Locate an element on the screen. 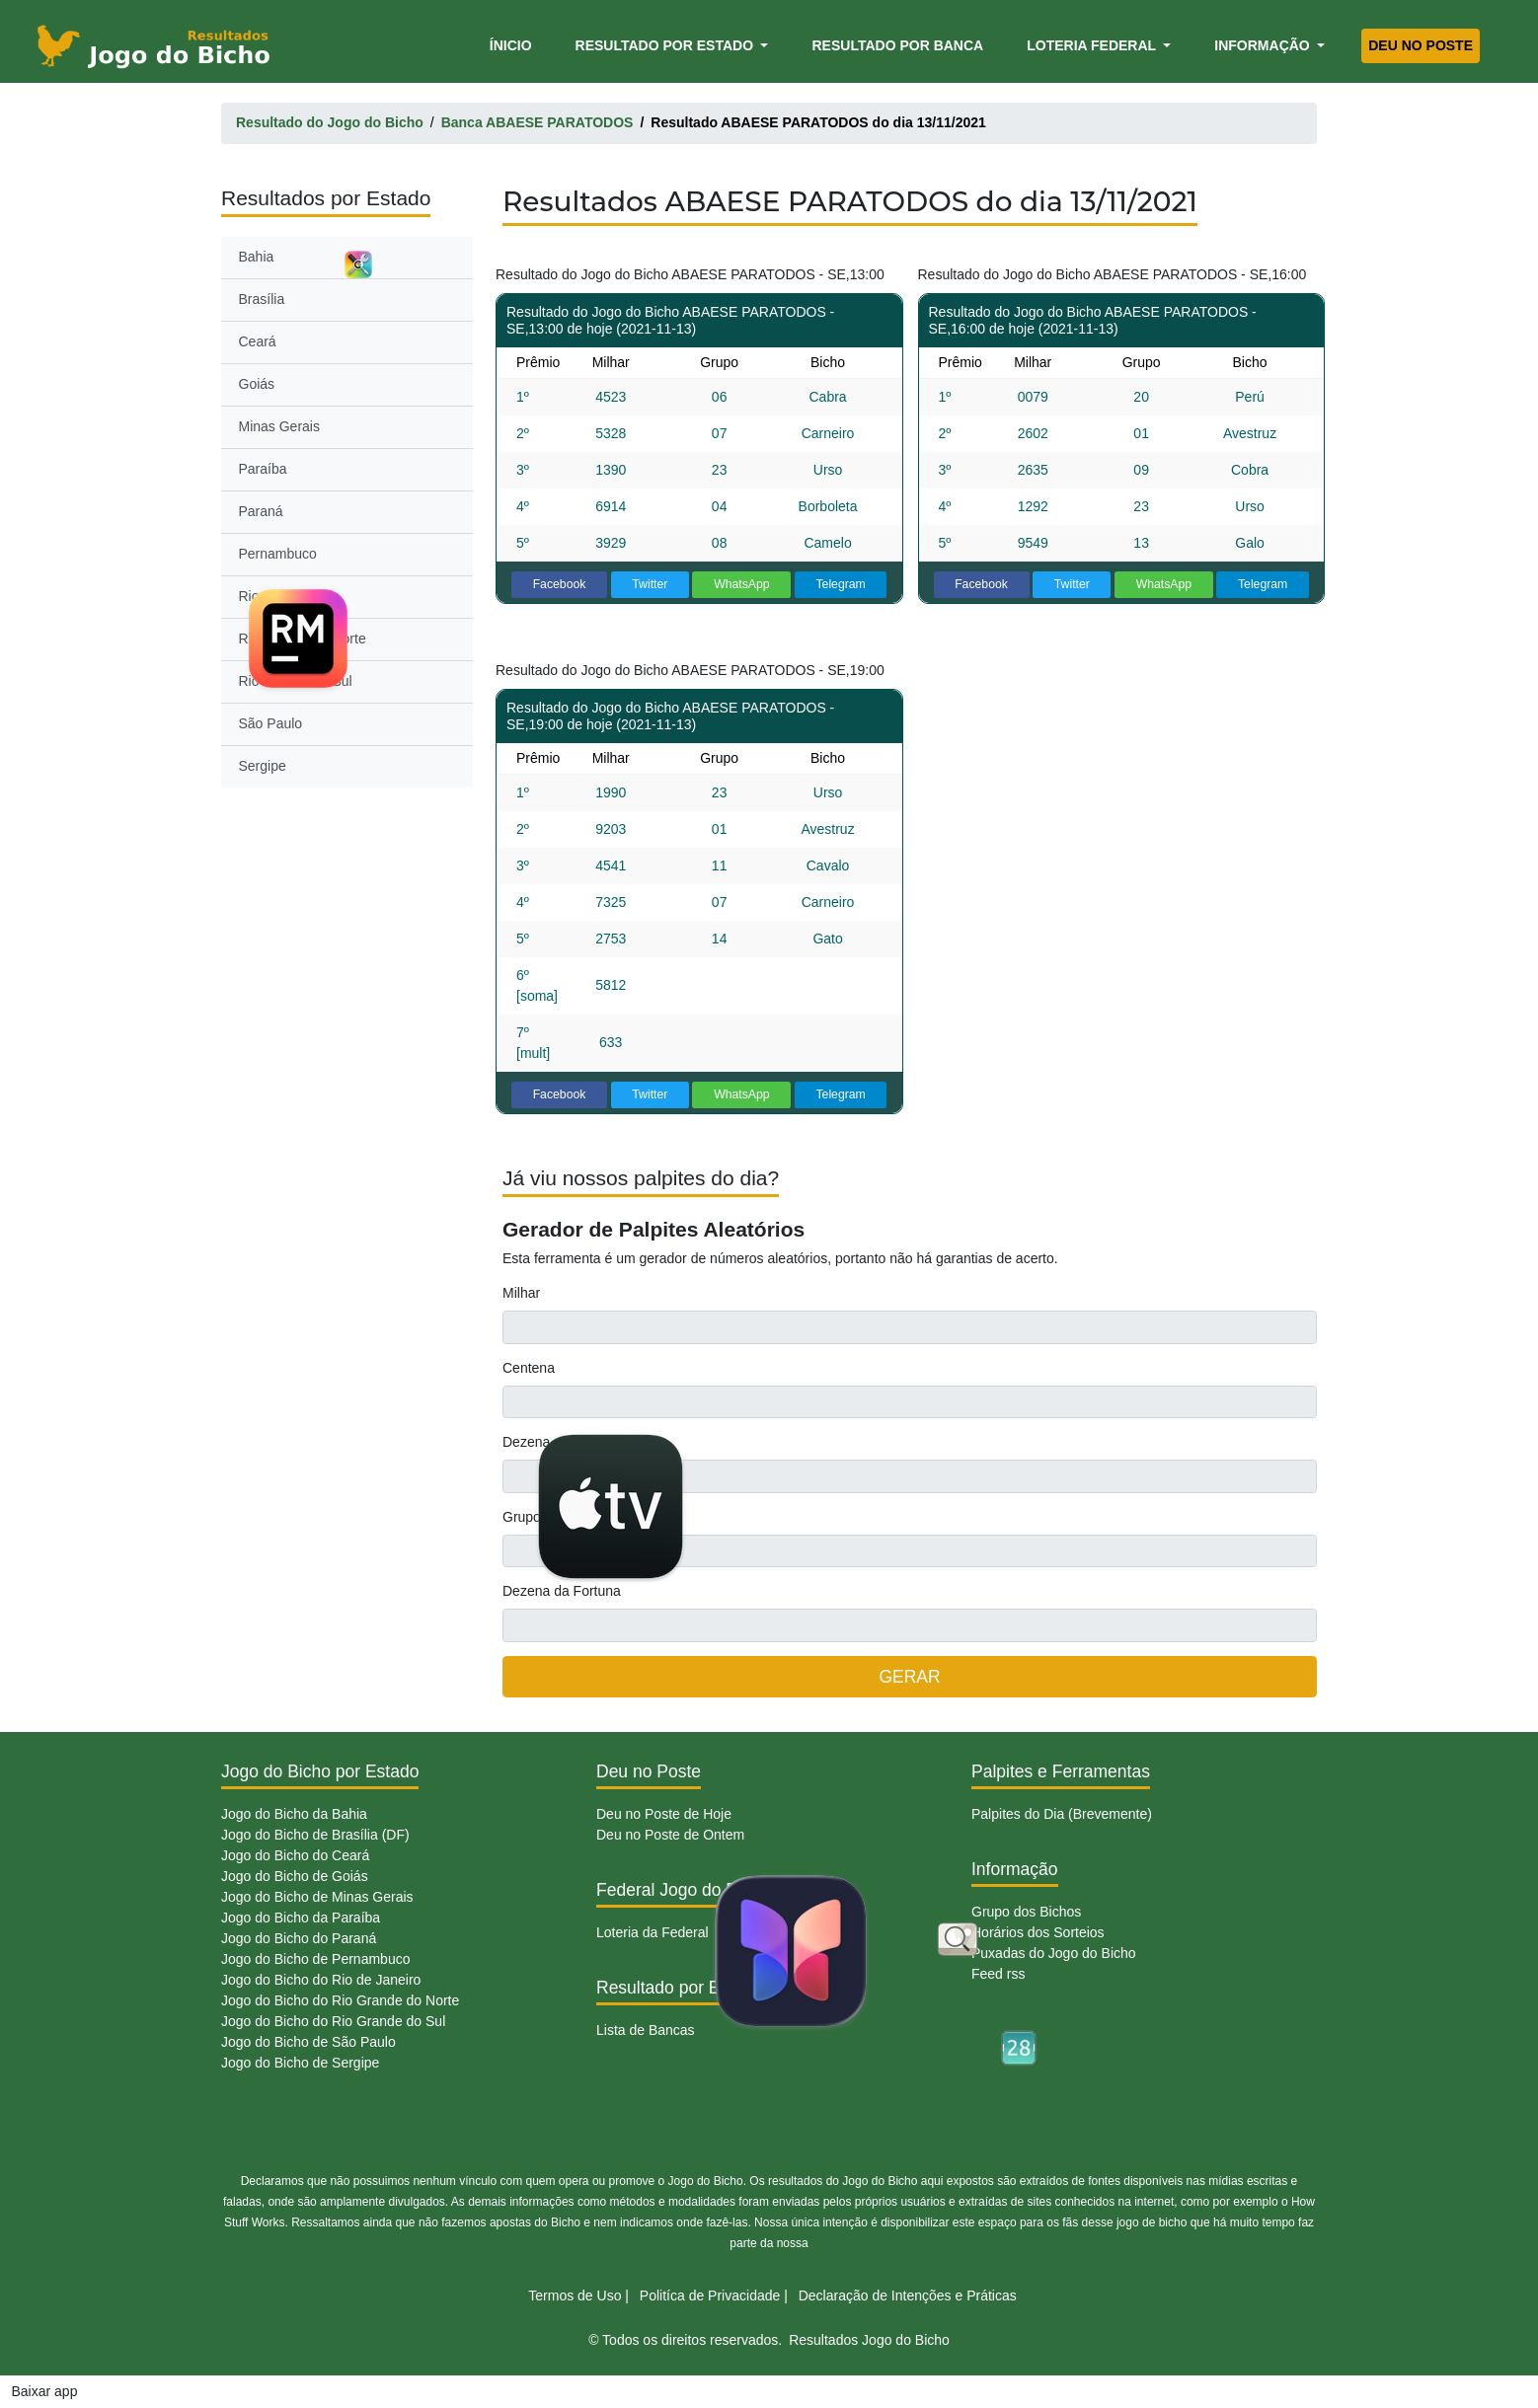 The height and width of the screenshot is (2408, 1538). open the journal app is located at coordinates (791, 1951).